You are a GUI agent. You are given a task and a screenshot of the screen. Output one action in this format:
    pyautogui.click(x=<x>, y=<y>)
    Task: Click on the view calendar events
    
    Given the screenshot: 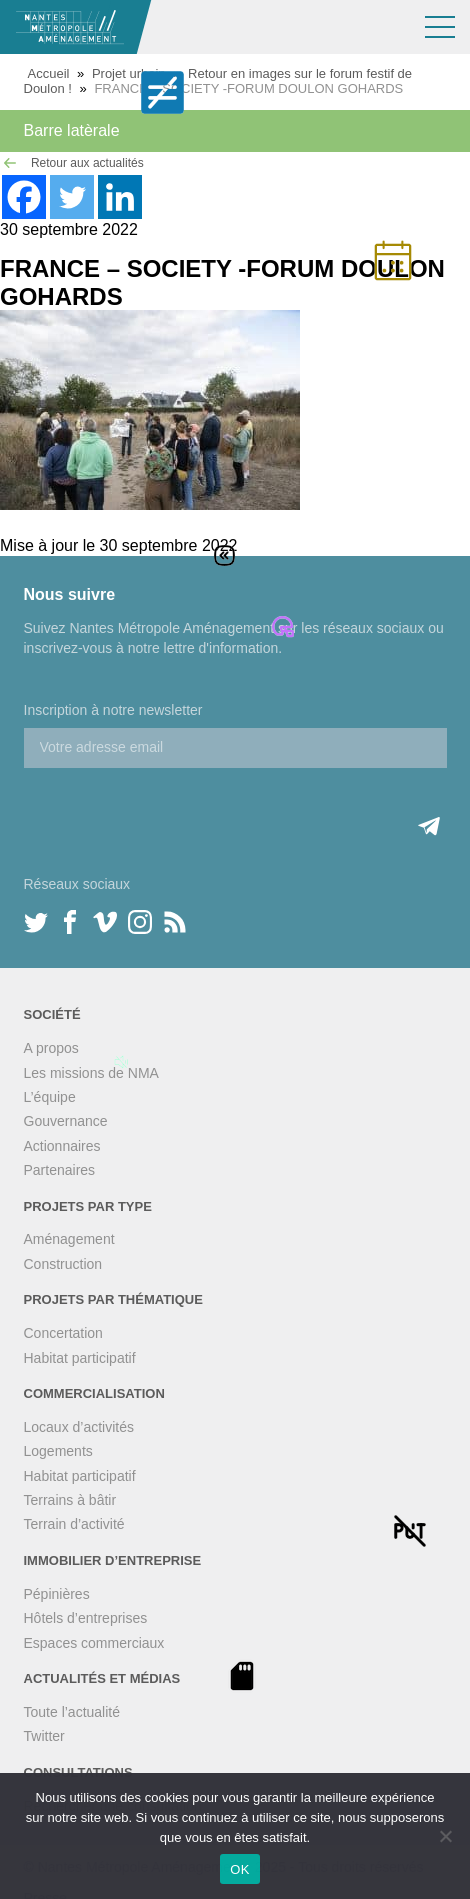 What is the action you would take?
    pyautogui.click(x=393, y=262)
    